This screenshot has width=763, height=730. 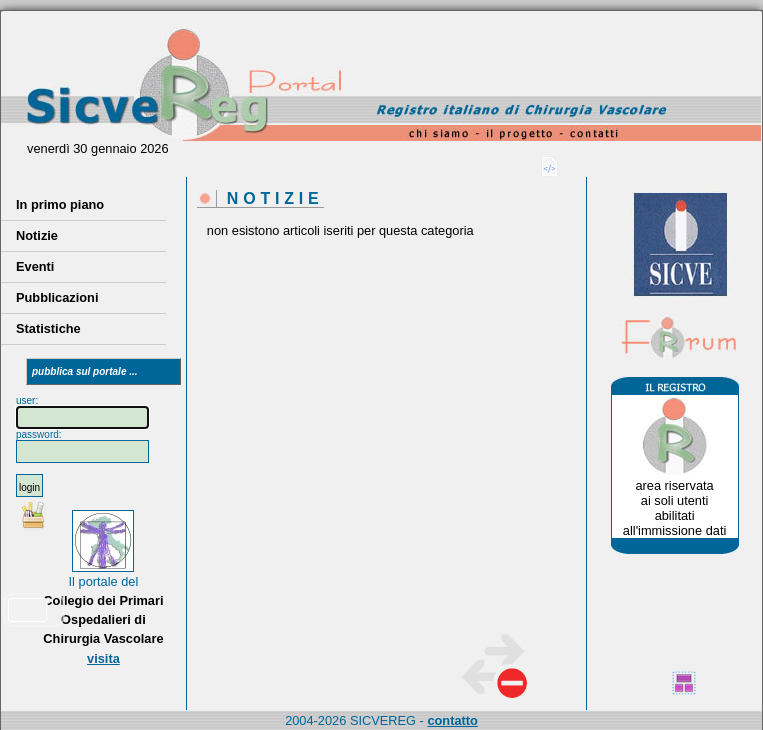 What do you see at coordinates (549, 166) in the screenshot?
I see `indicates an HTML or web page file` at bounding box center [549, 166].